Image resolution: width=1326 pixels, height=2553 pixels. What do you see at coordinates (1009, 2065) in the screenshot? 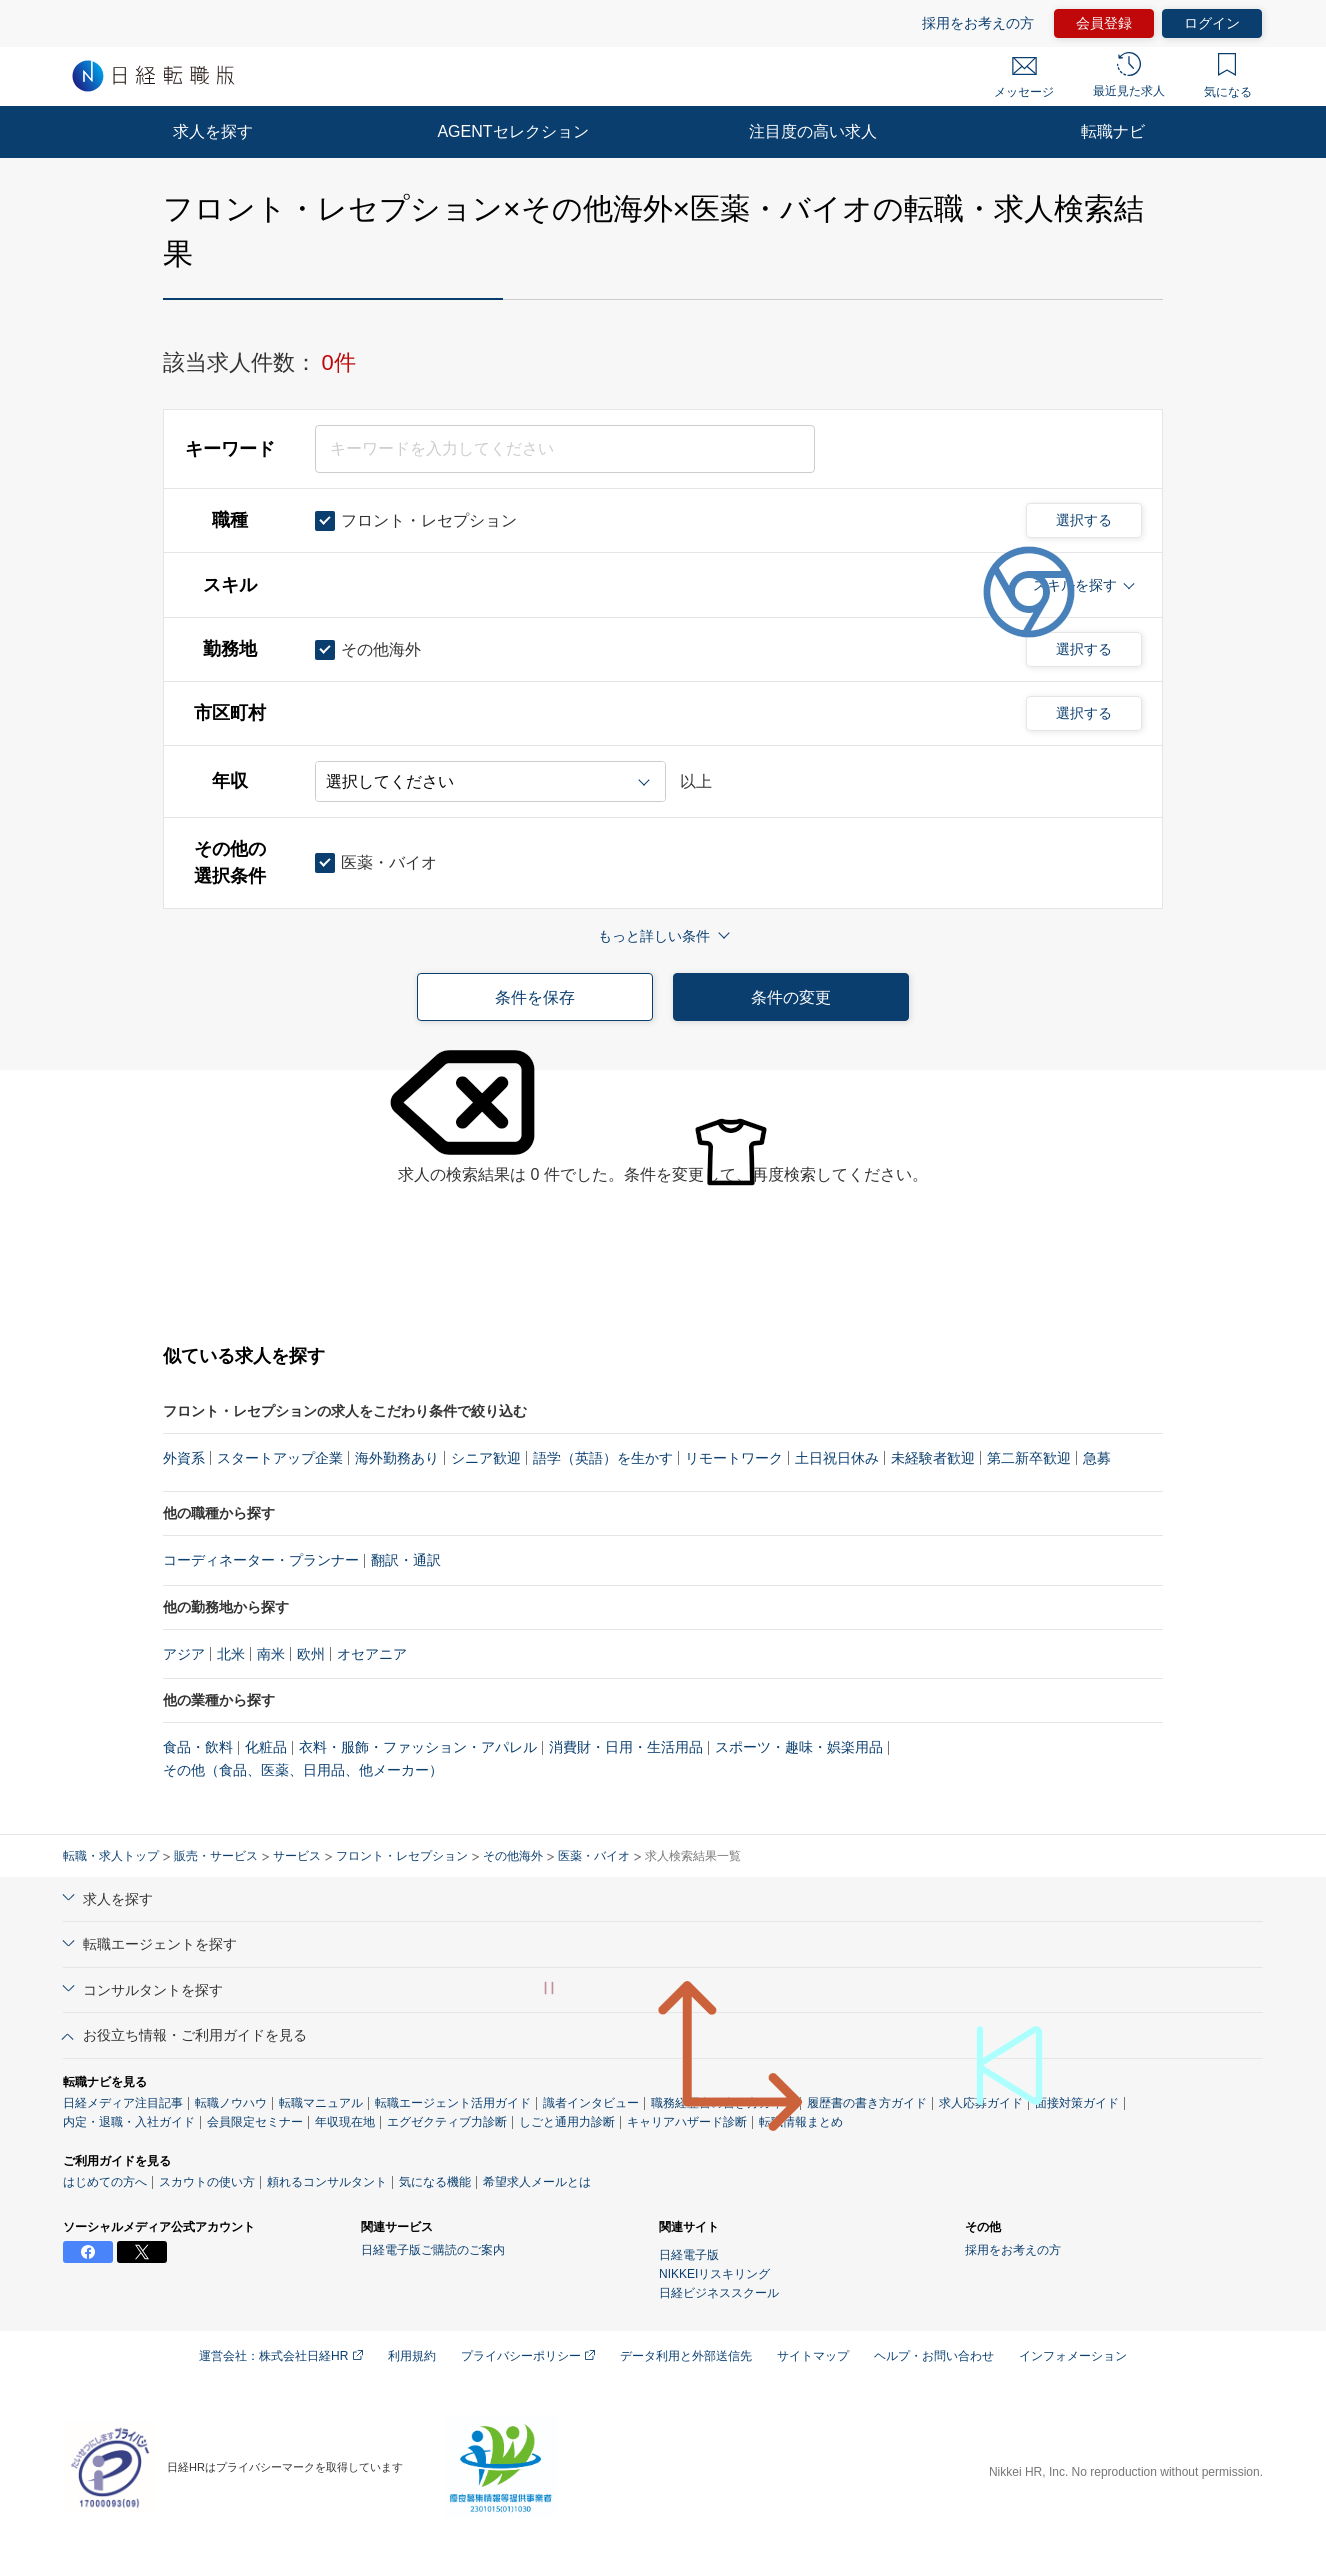
I see `skip to previous track` at bounding box center [1009, 2065].